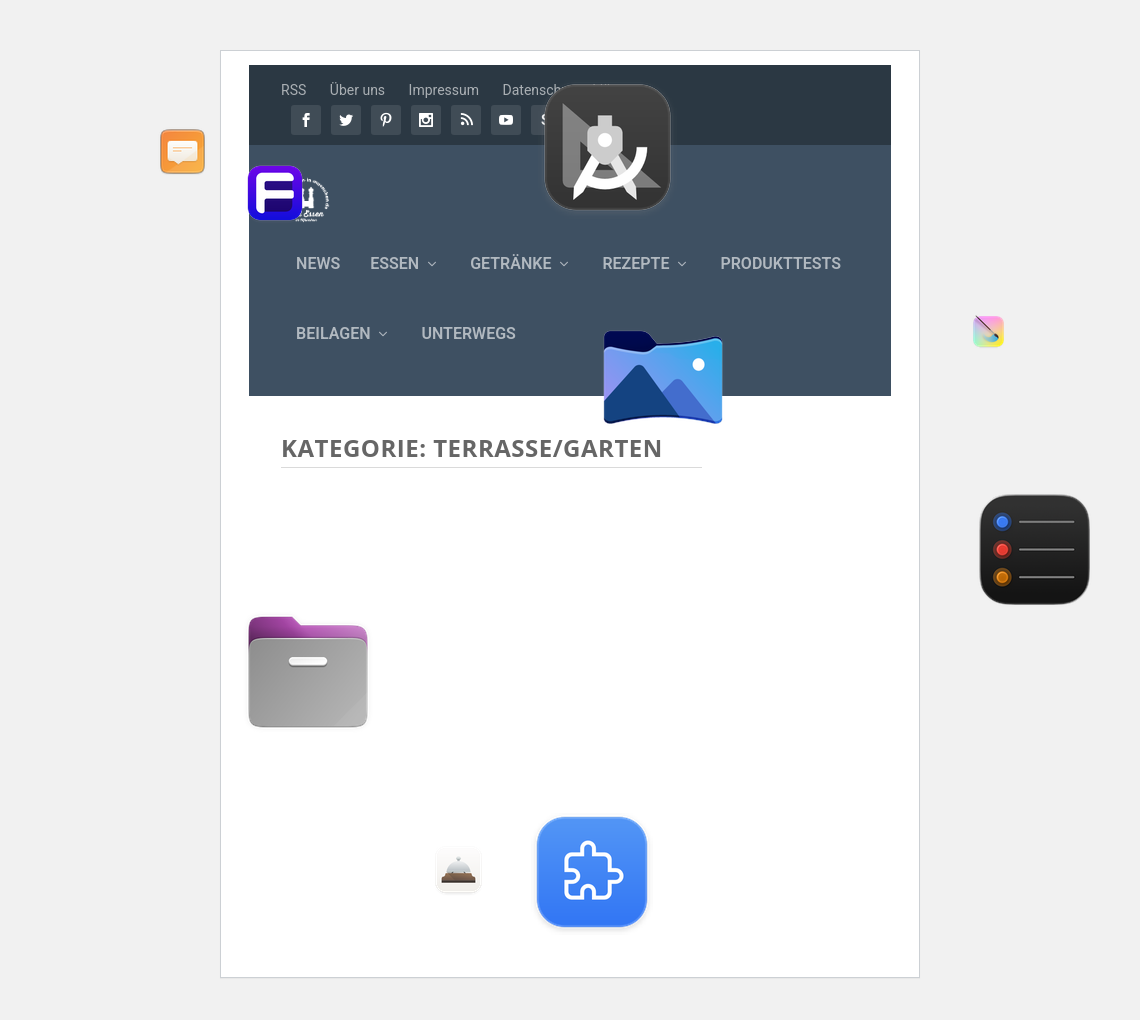 Image resolution: width=1140 pixels, height=1020 pixels. I want to click on open system accessories or utility applications, so click(607, 149).